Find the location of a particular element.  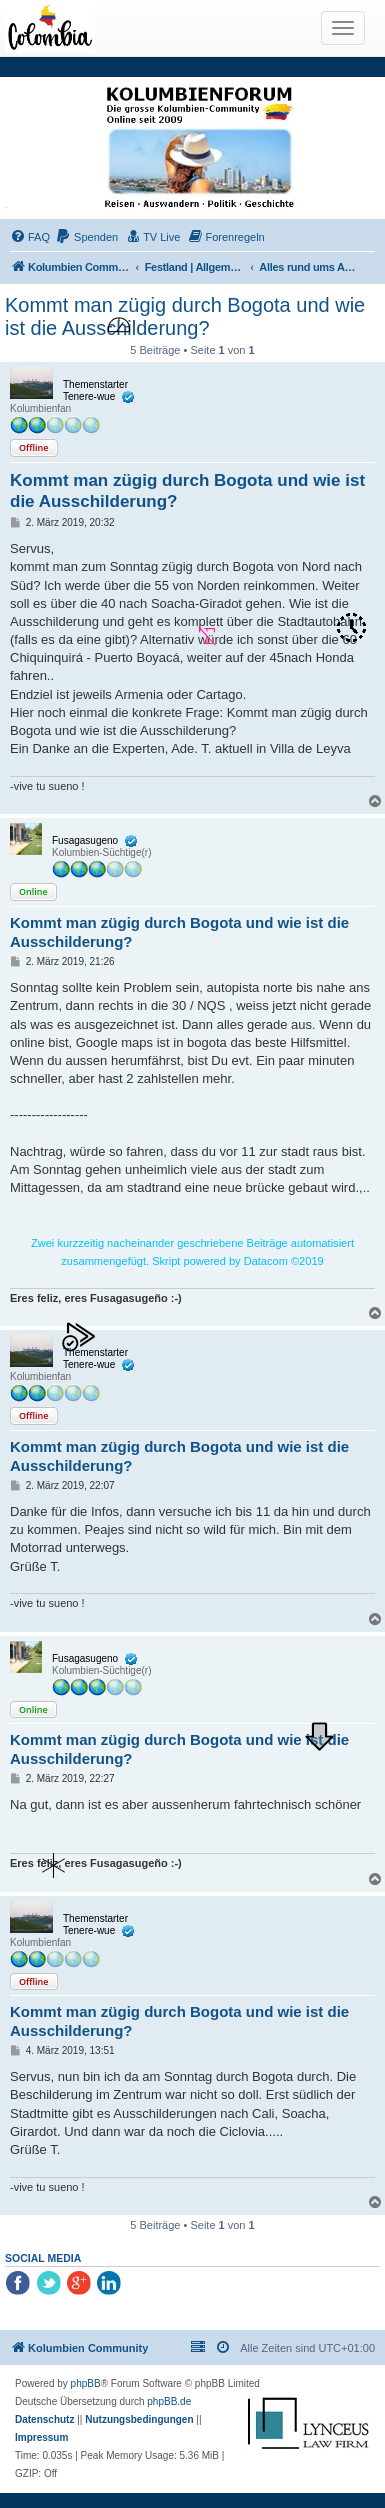

run all tests with code coverage is located at coordinates (79, 1335).